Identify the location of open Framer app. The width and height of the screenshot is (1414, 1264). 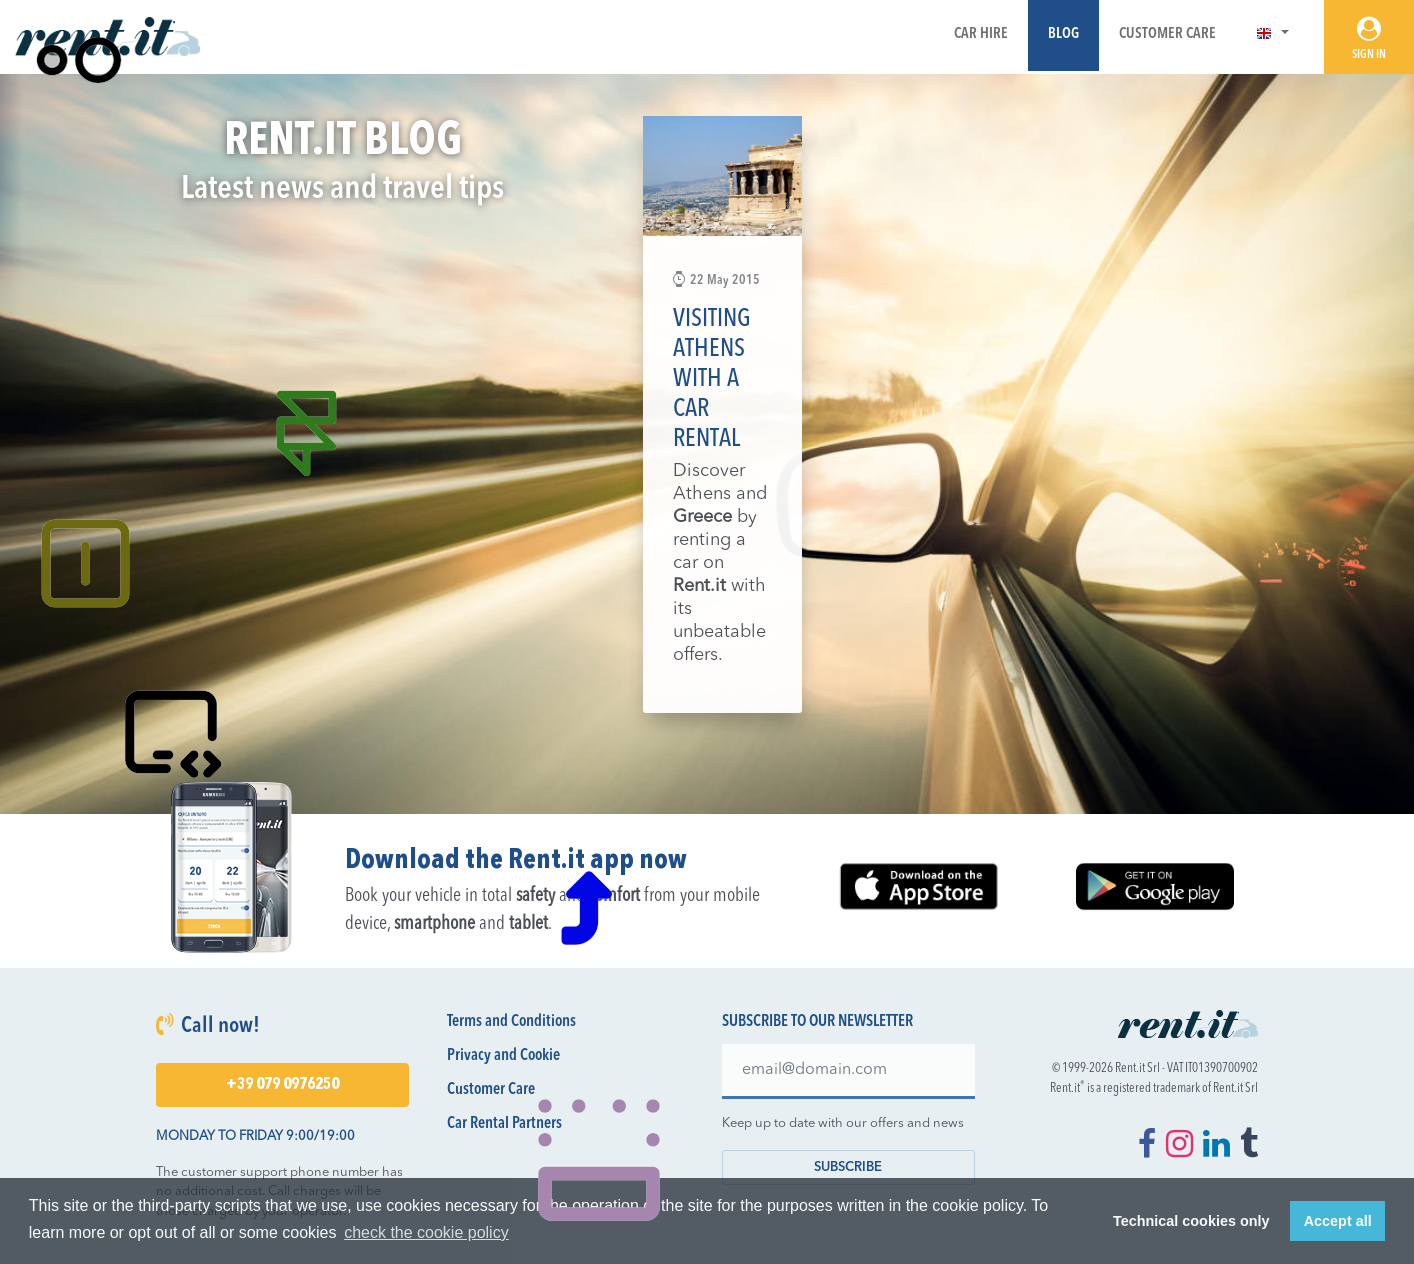
(306, 431).